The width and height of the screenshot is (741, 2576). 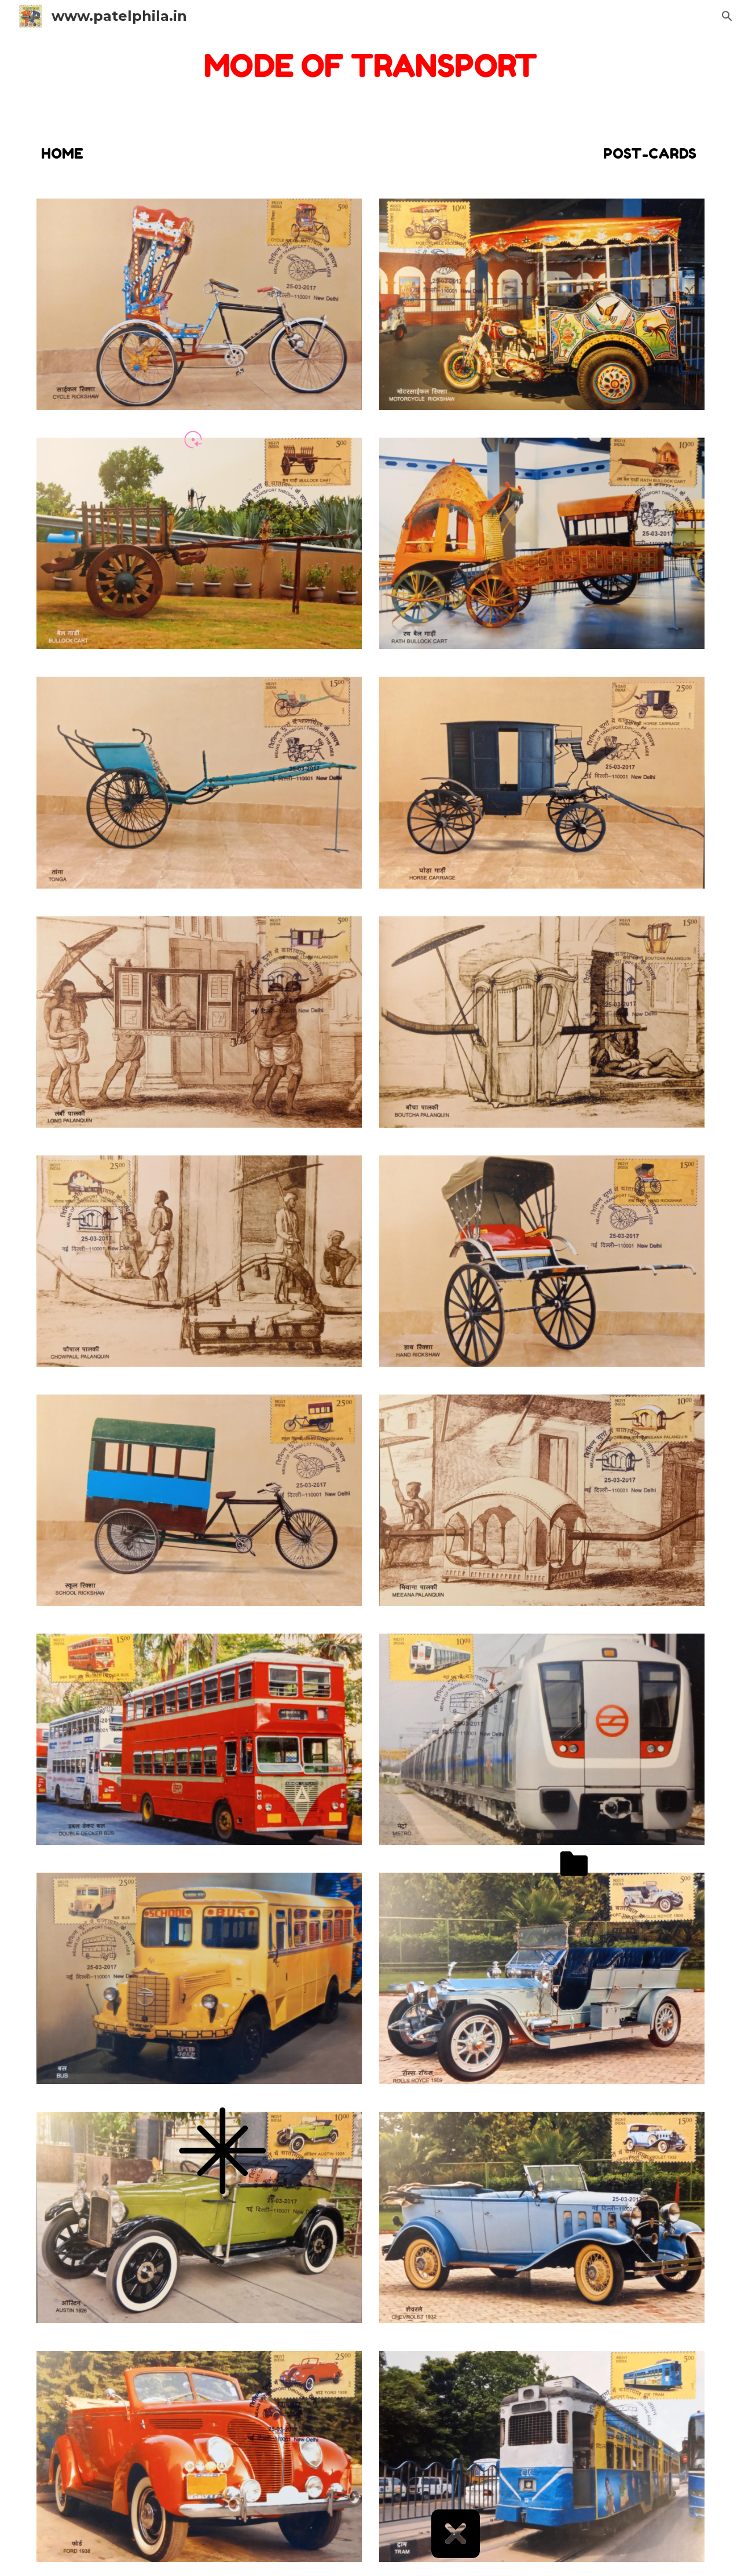 I want to click on indicates an issue is tracked by another issue, so click(x=193, y=439).